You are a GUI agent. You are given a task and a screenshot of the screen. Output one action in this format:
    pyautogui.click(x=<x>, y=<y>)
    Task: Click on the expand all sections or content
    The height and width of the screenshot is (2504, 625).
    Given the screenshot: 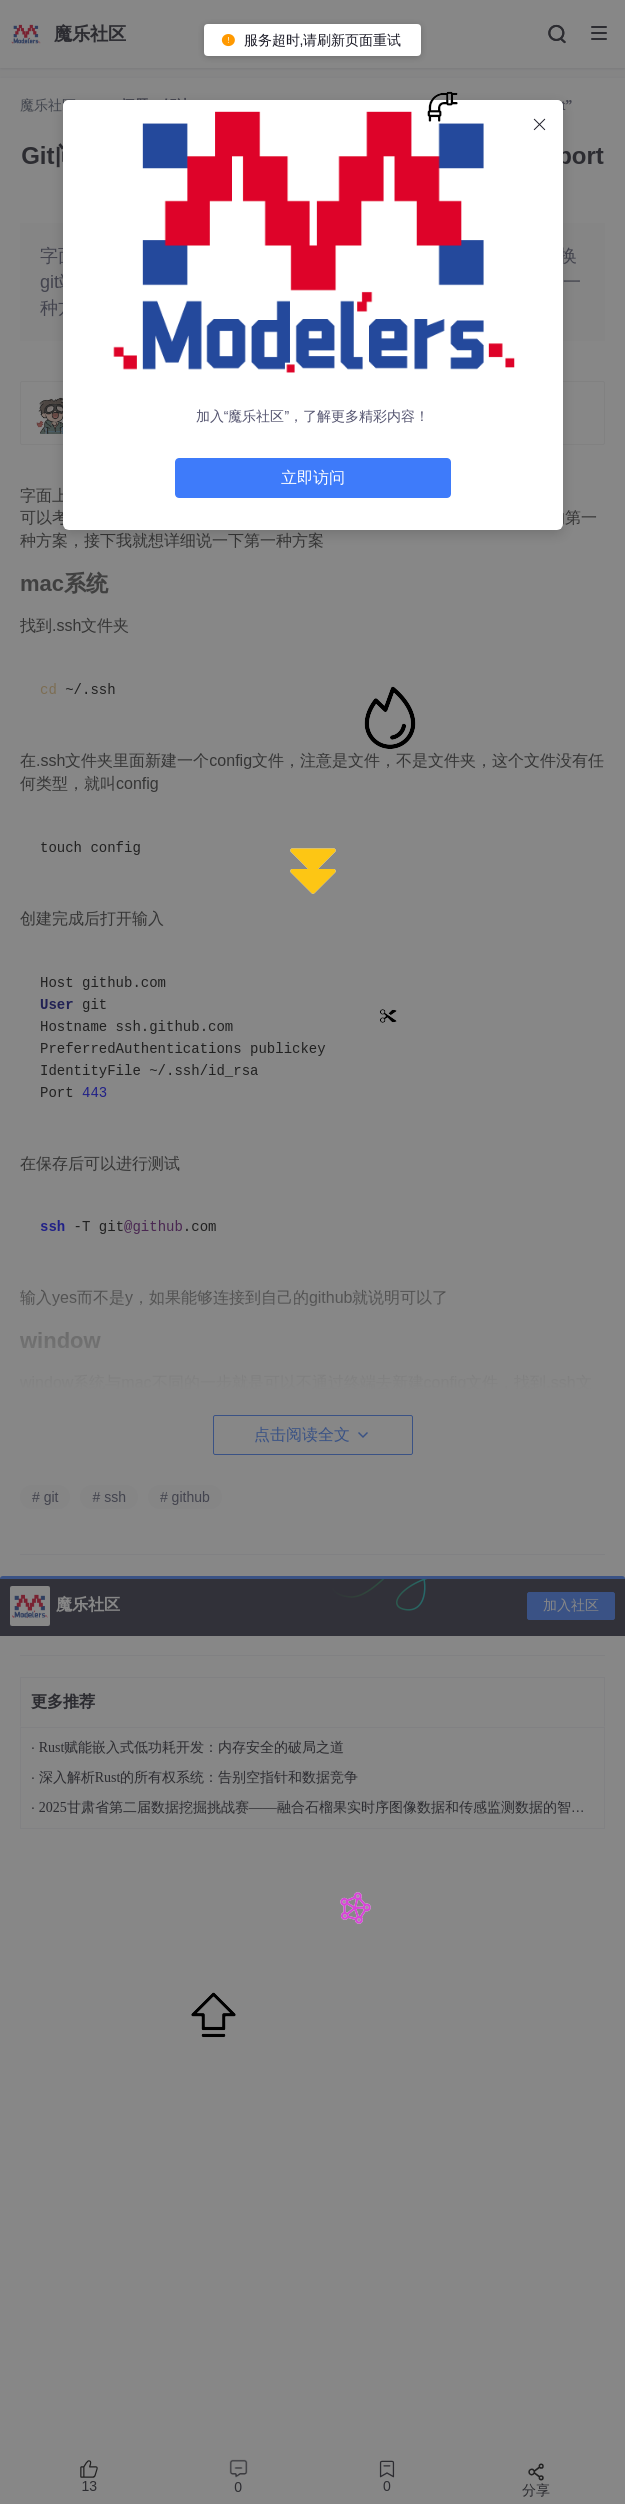 What is the action you would take?
    pyautogui.click(x=313, y=869)
    